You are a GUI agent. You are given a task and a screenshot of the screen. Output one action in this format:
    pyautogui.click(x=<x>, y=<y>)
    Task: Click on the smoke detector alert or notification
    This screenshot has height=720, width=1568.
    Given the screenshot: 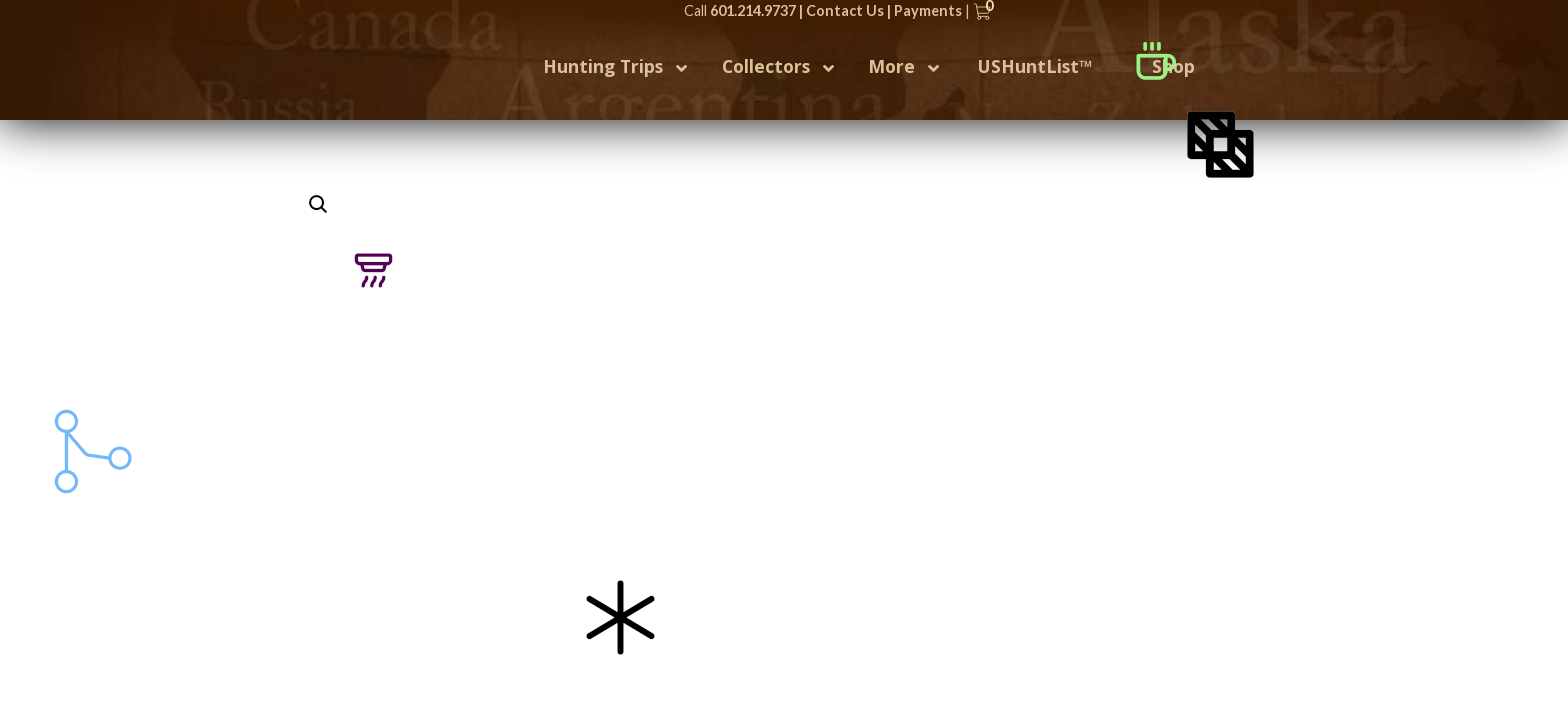 What is the action you would take?
    pyautogui.click(x=373, y=270)
    